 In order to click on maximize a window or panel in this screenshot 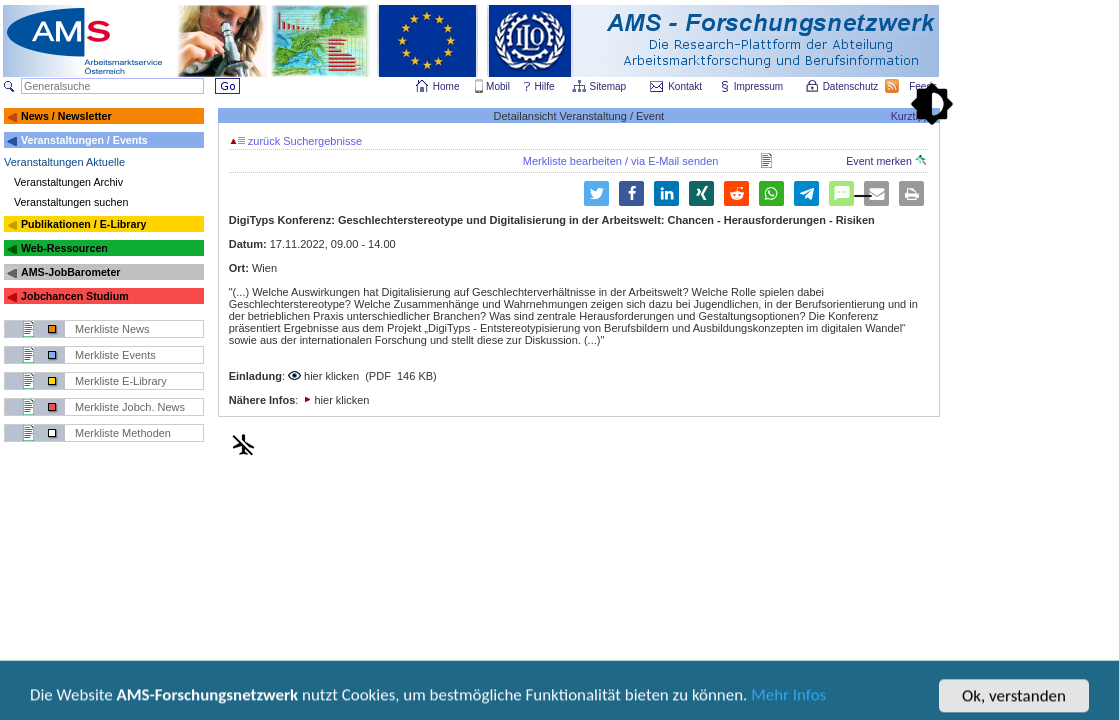, I will do `click(863, 204)`.